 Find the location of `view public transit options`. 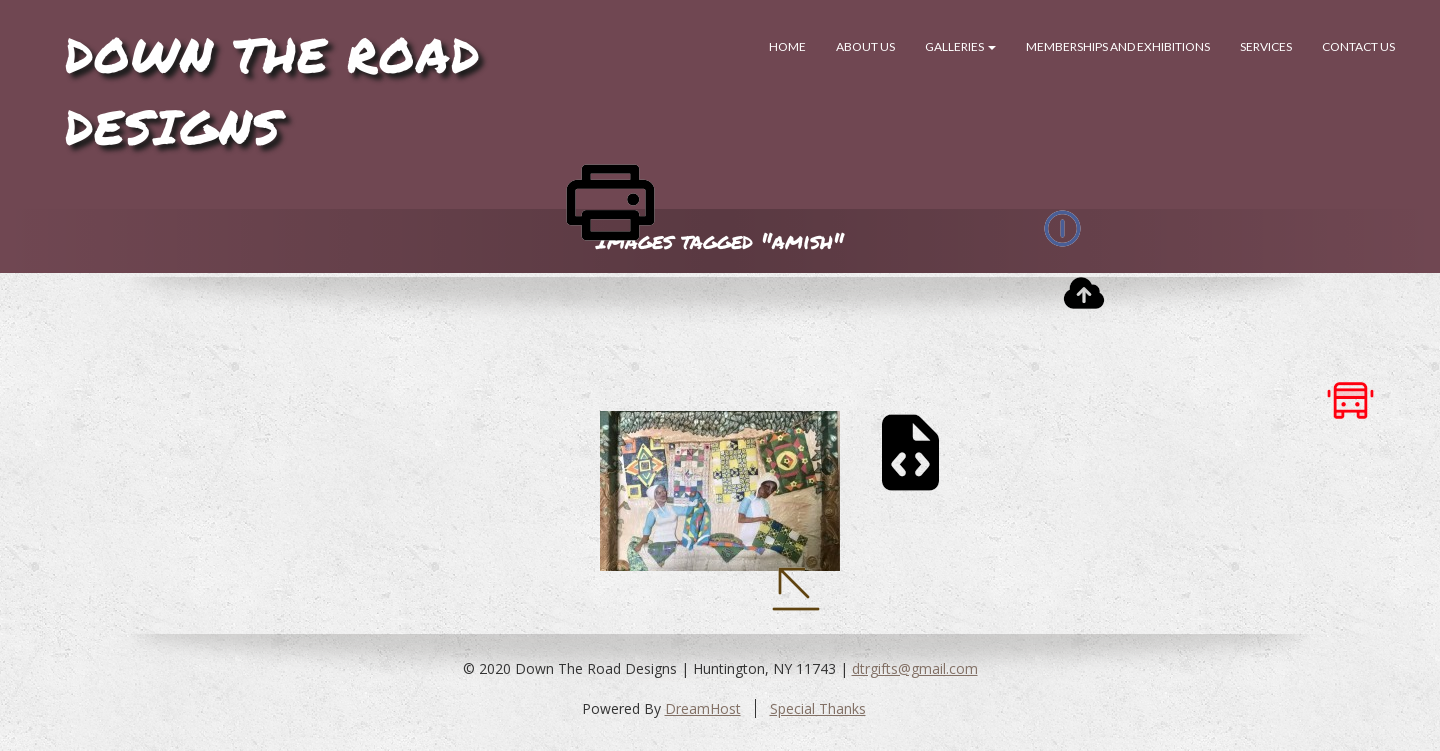

view public transit options is located at coordinates (1350, 400).